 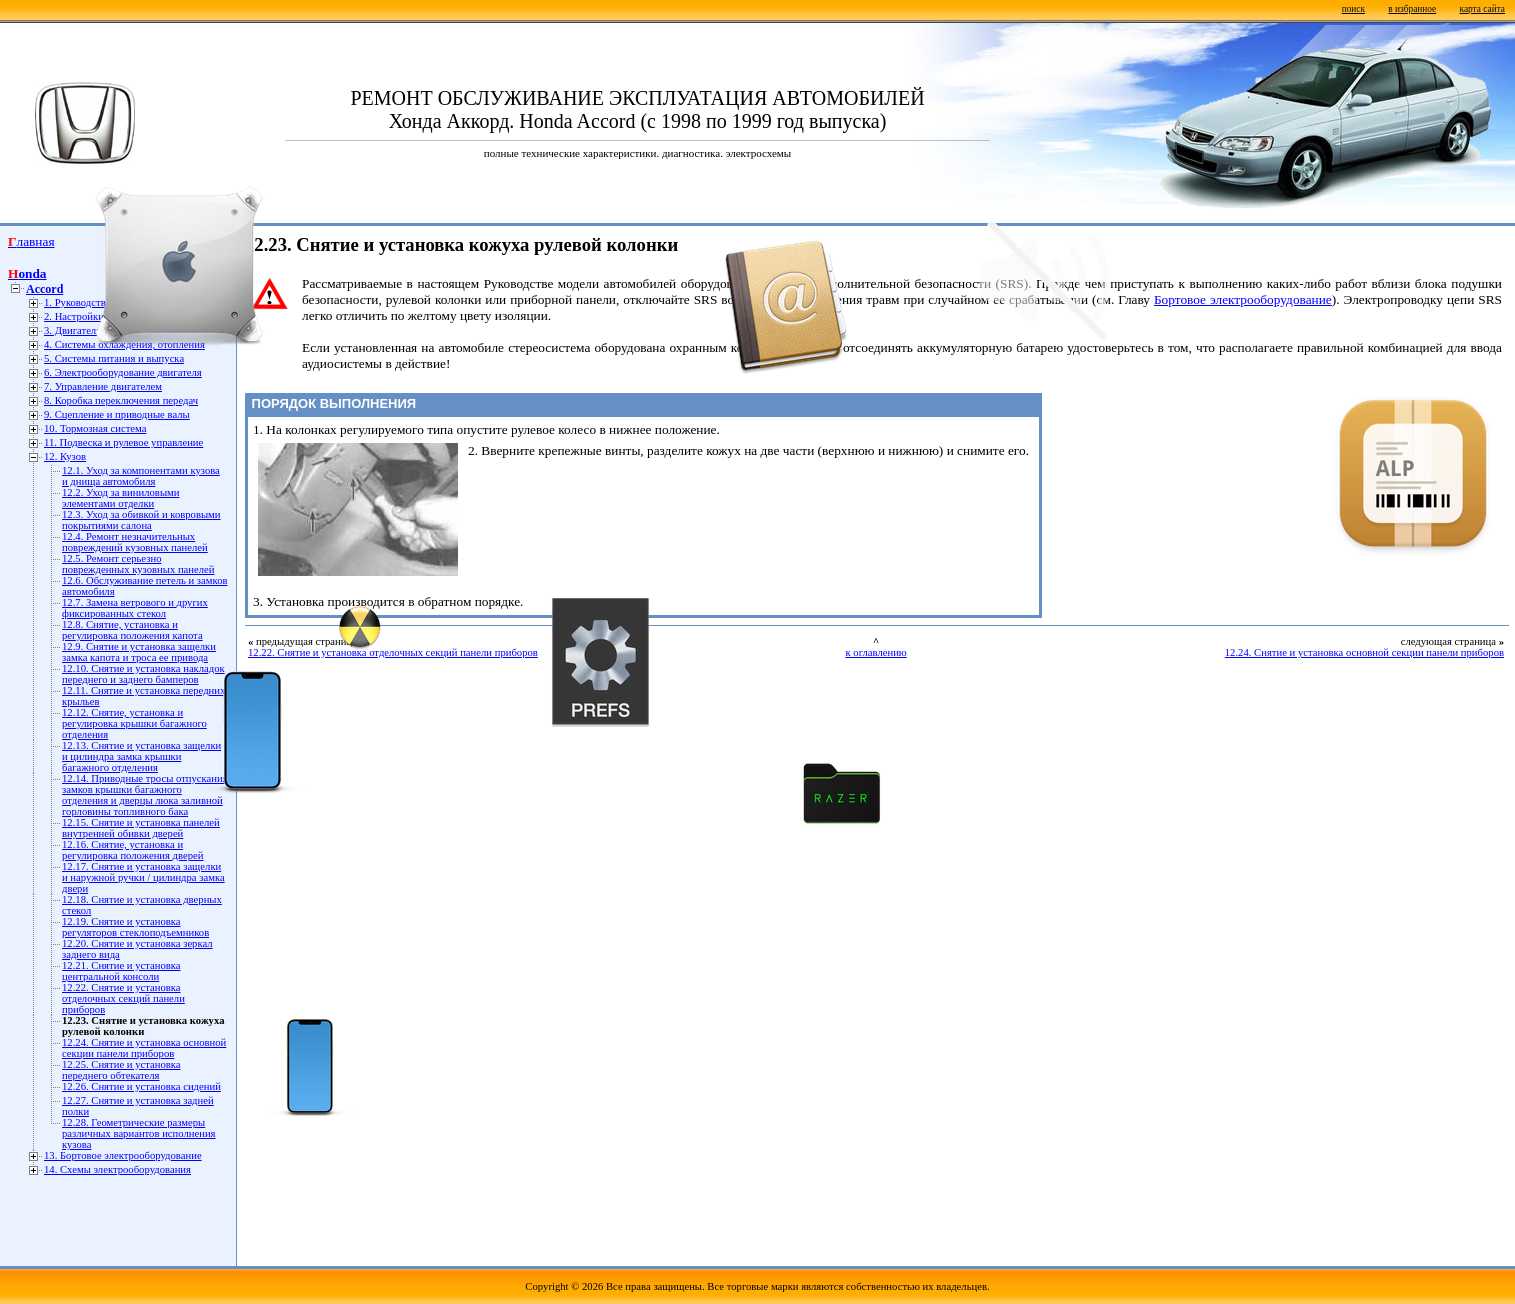 I want to click on an alpm package file used by arch linux package manager, so click(x=1413, y=476).